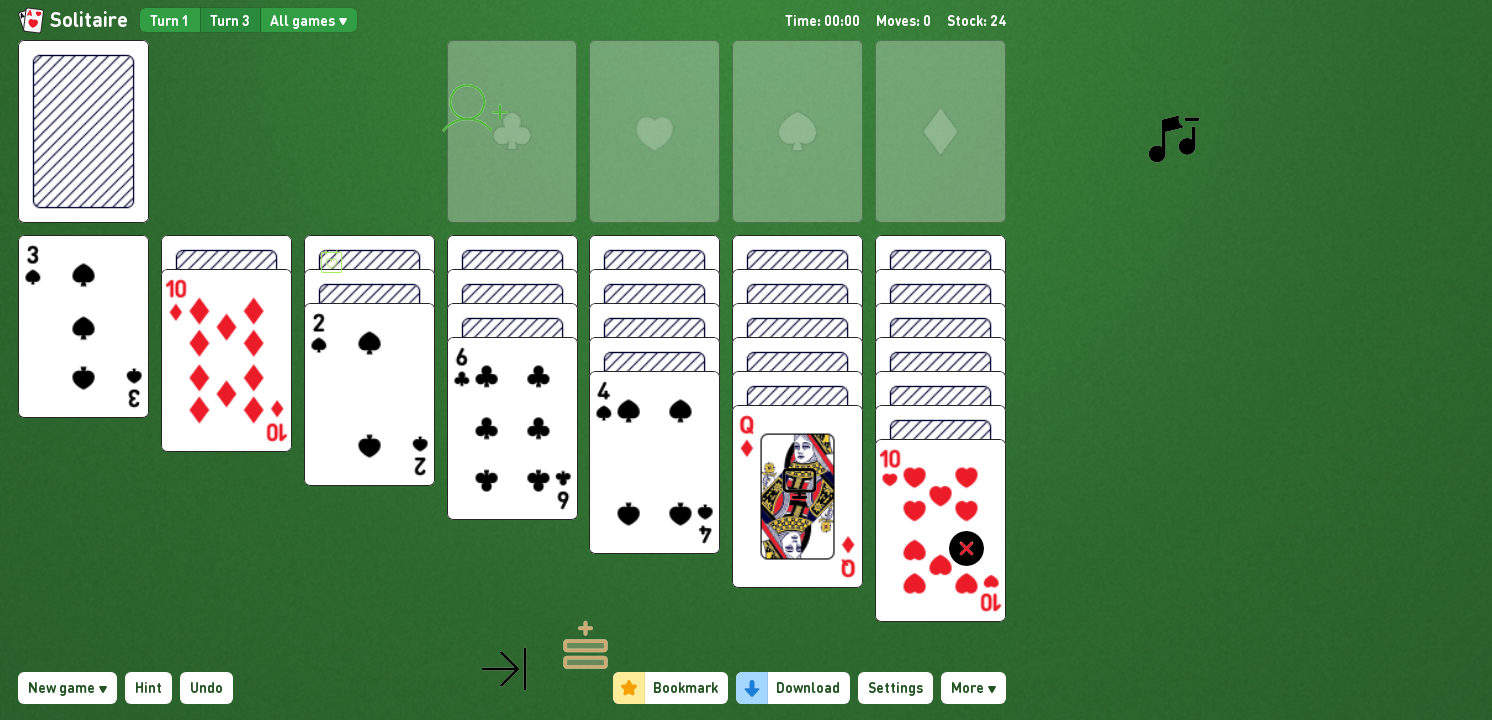 This screenshot has height=720, width=1492. Describe the element at coordinates (1175, 138) in the screenshot. I see `remove a song from playlist` at that location.